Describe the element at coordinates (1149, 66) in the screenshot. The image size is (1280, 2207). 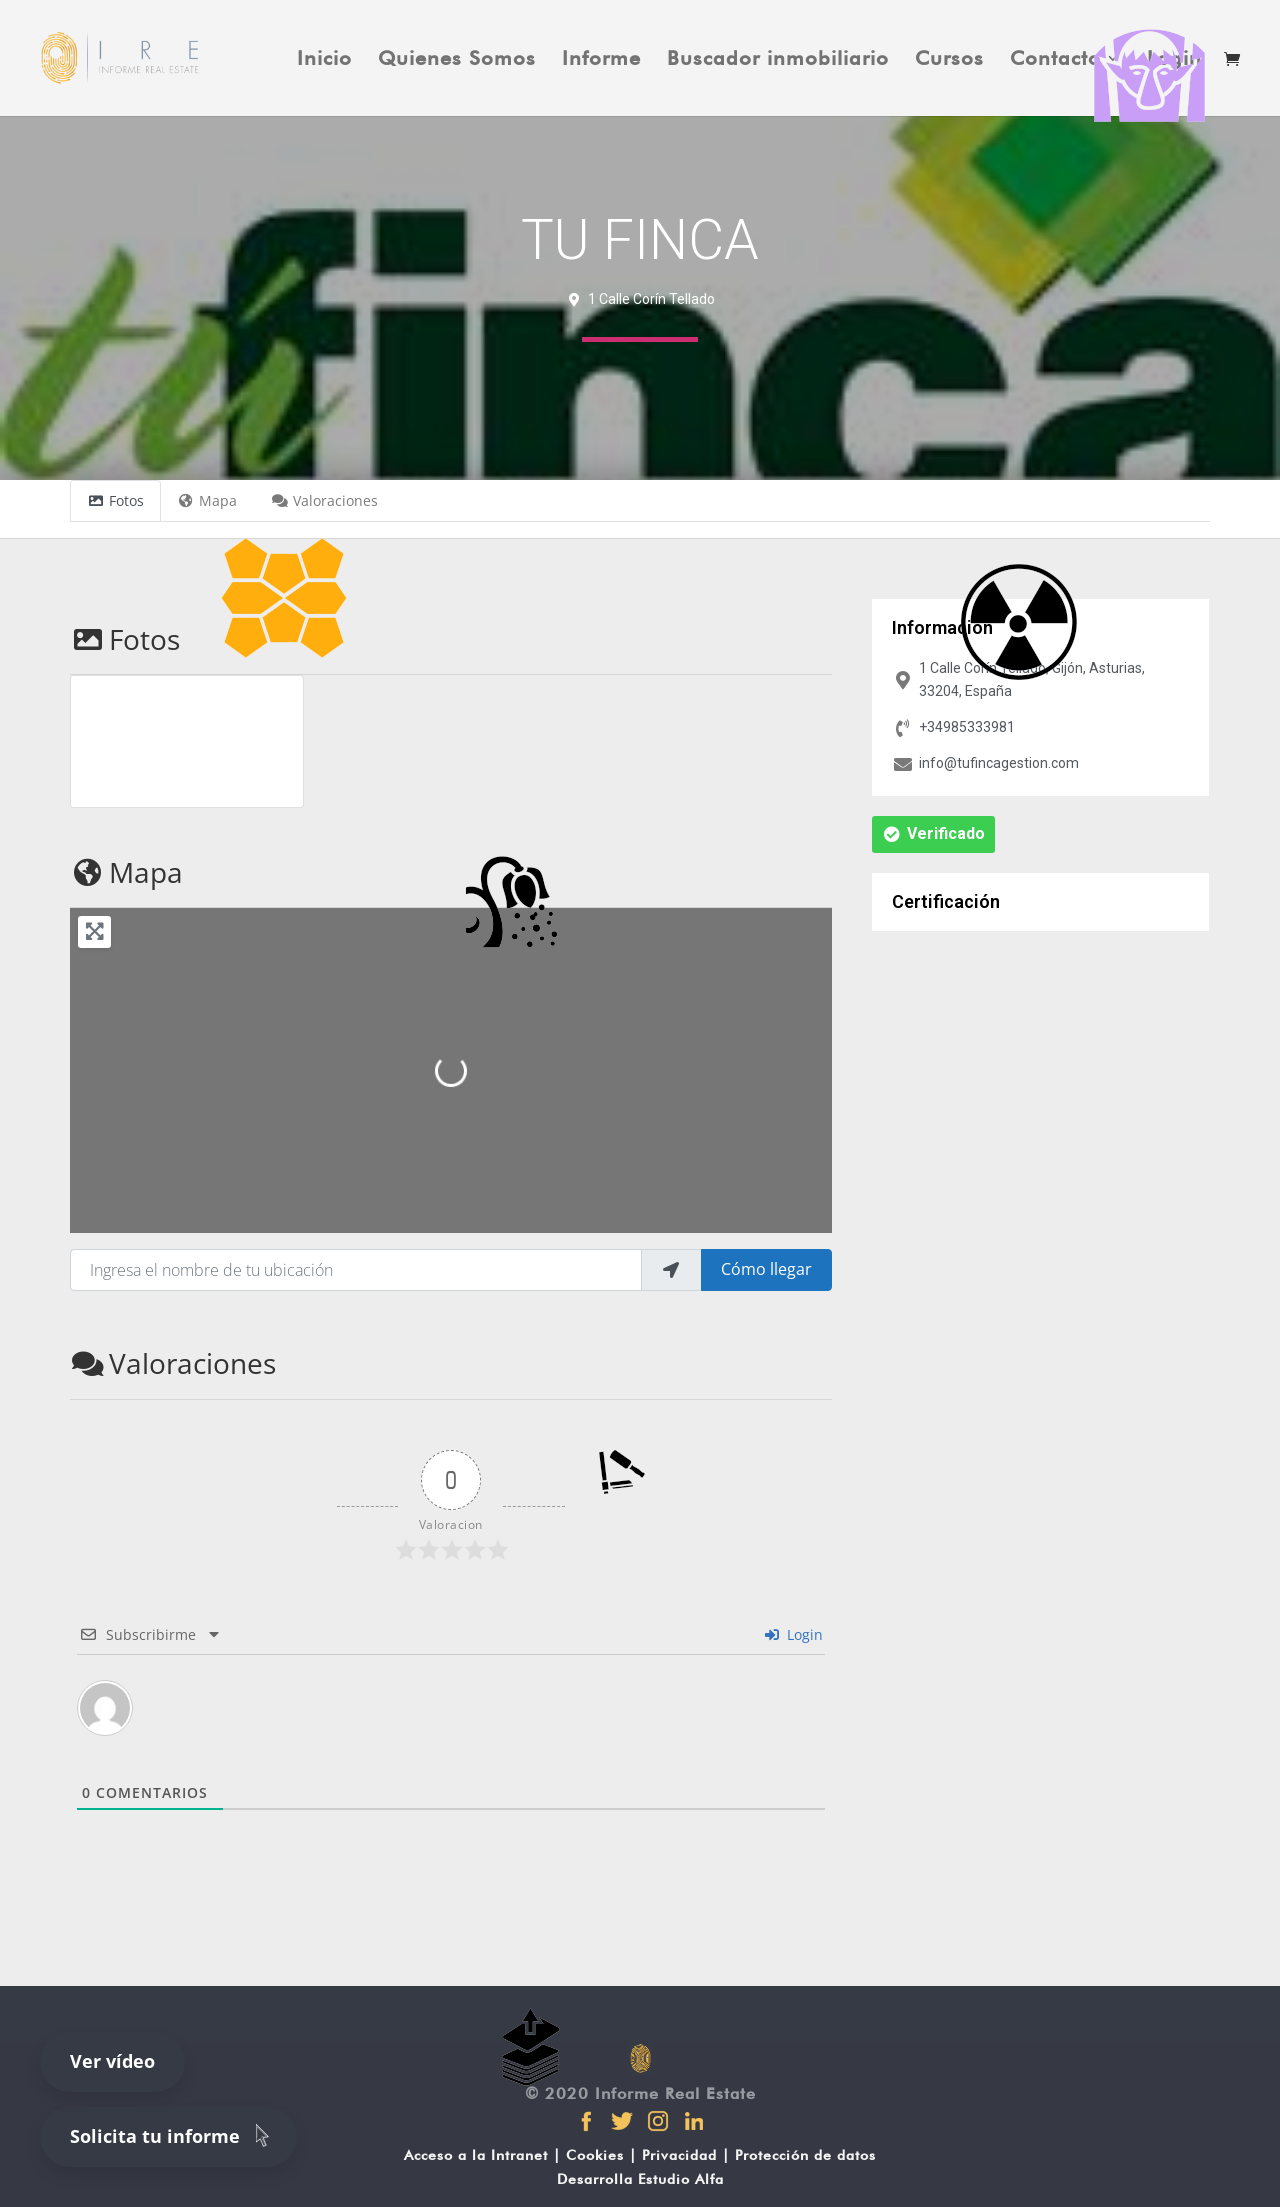
I see `select troll character or creature type` at that location.